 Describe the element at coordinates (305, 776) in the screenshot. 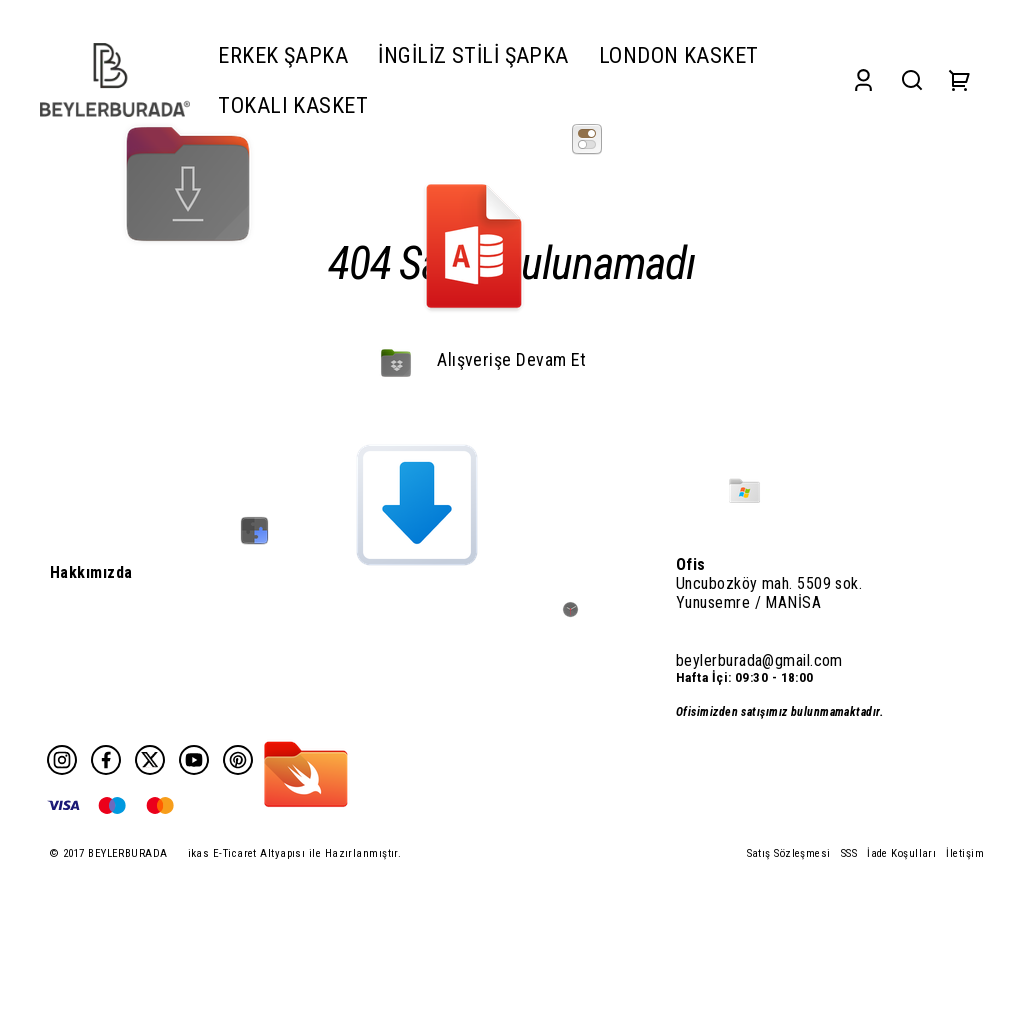

I see `folder containing swift programming projects` at that location.